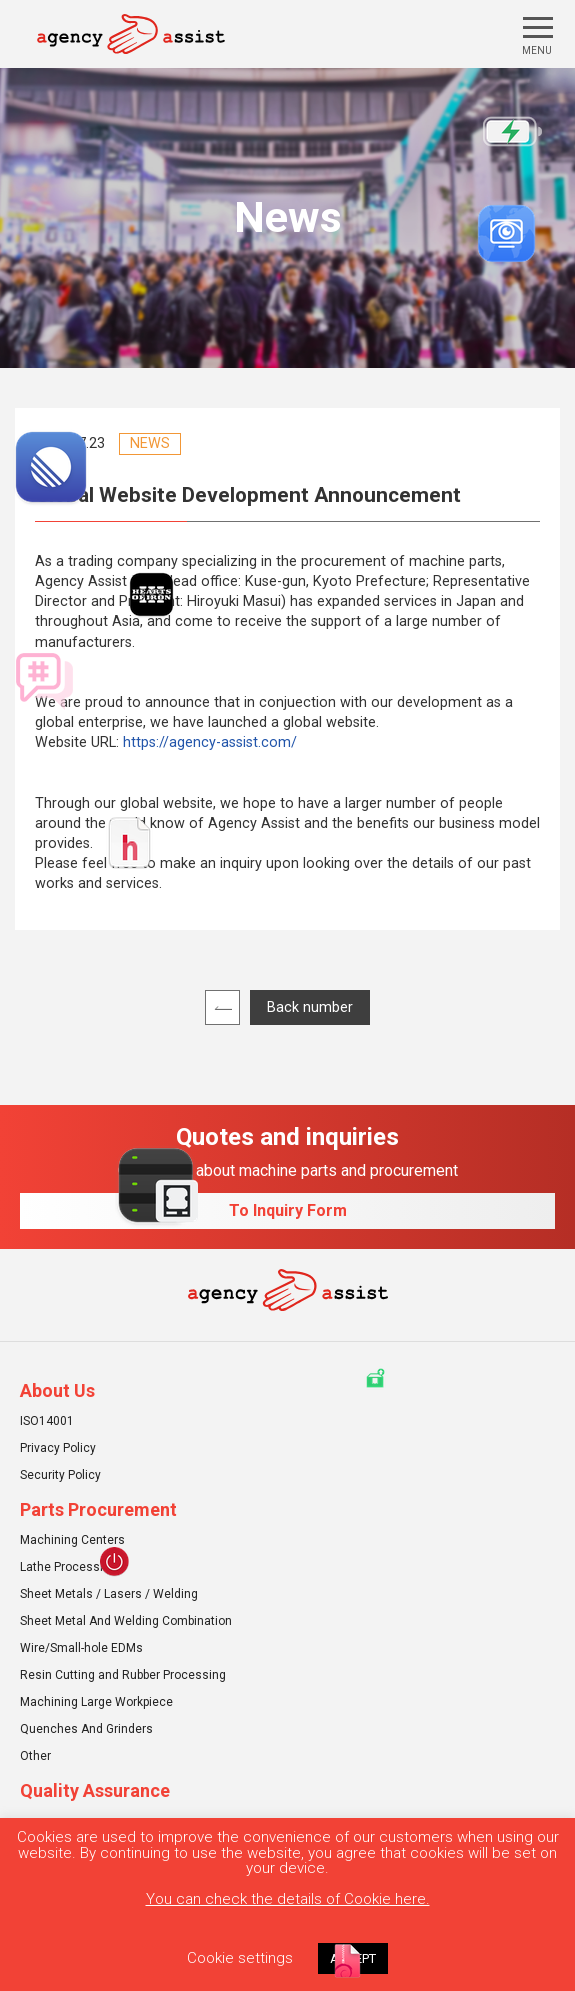  I want to click on software update available for download, so click(375, 1378).